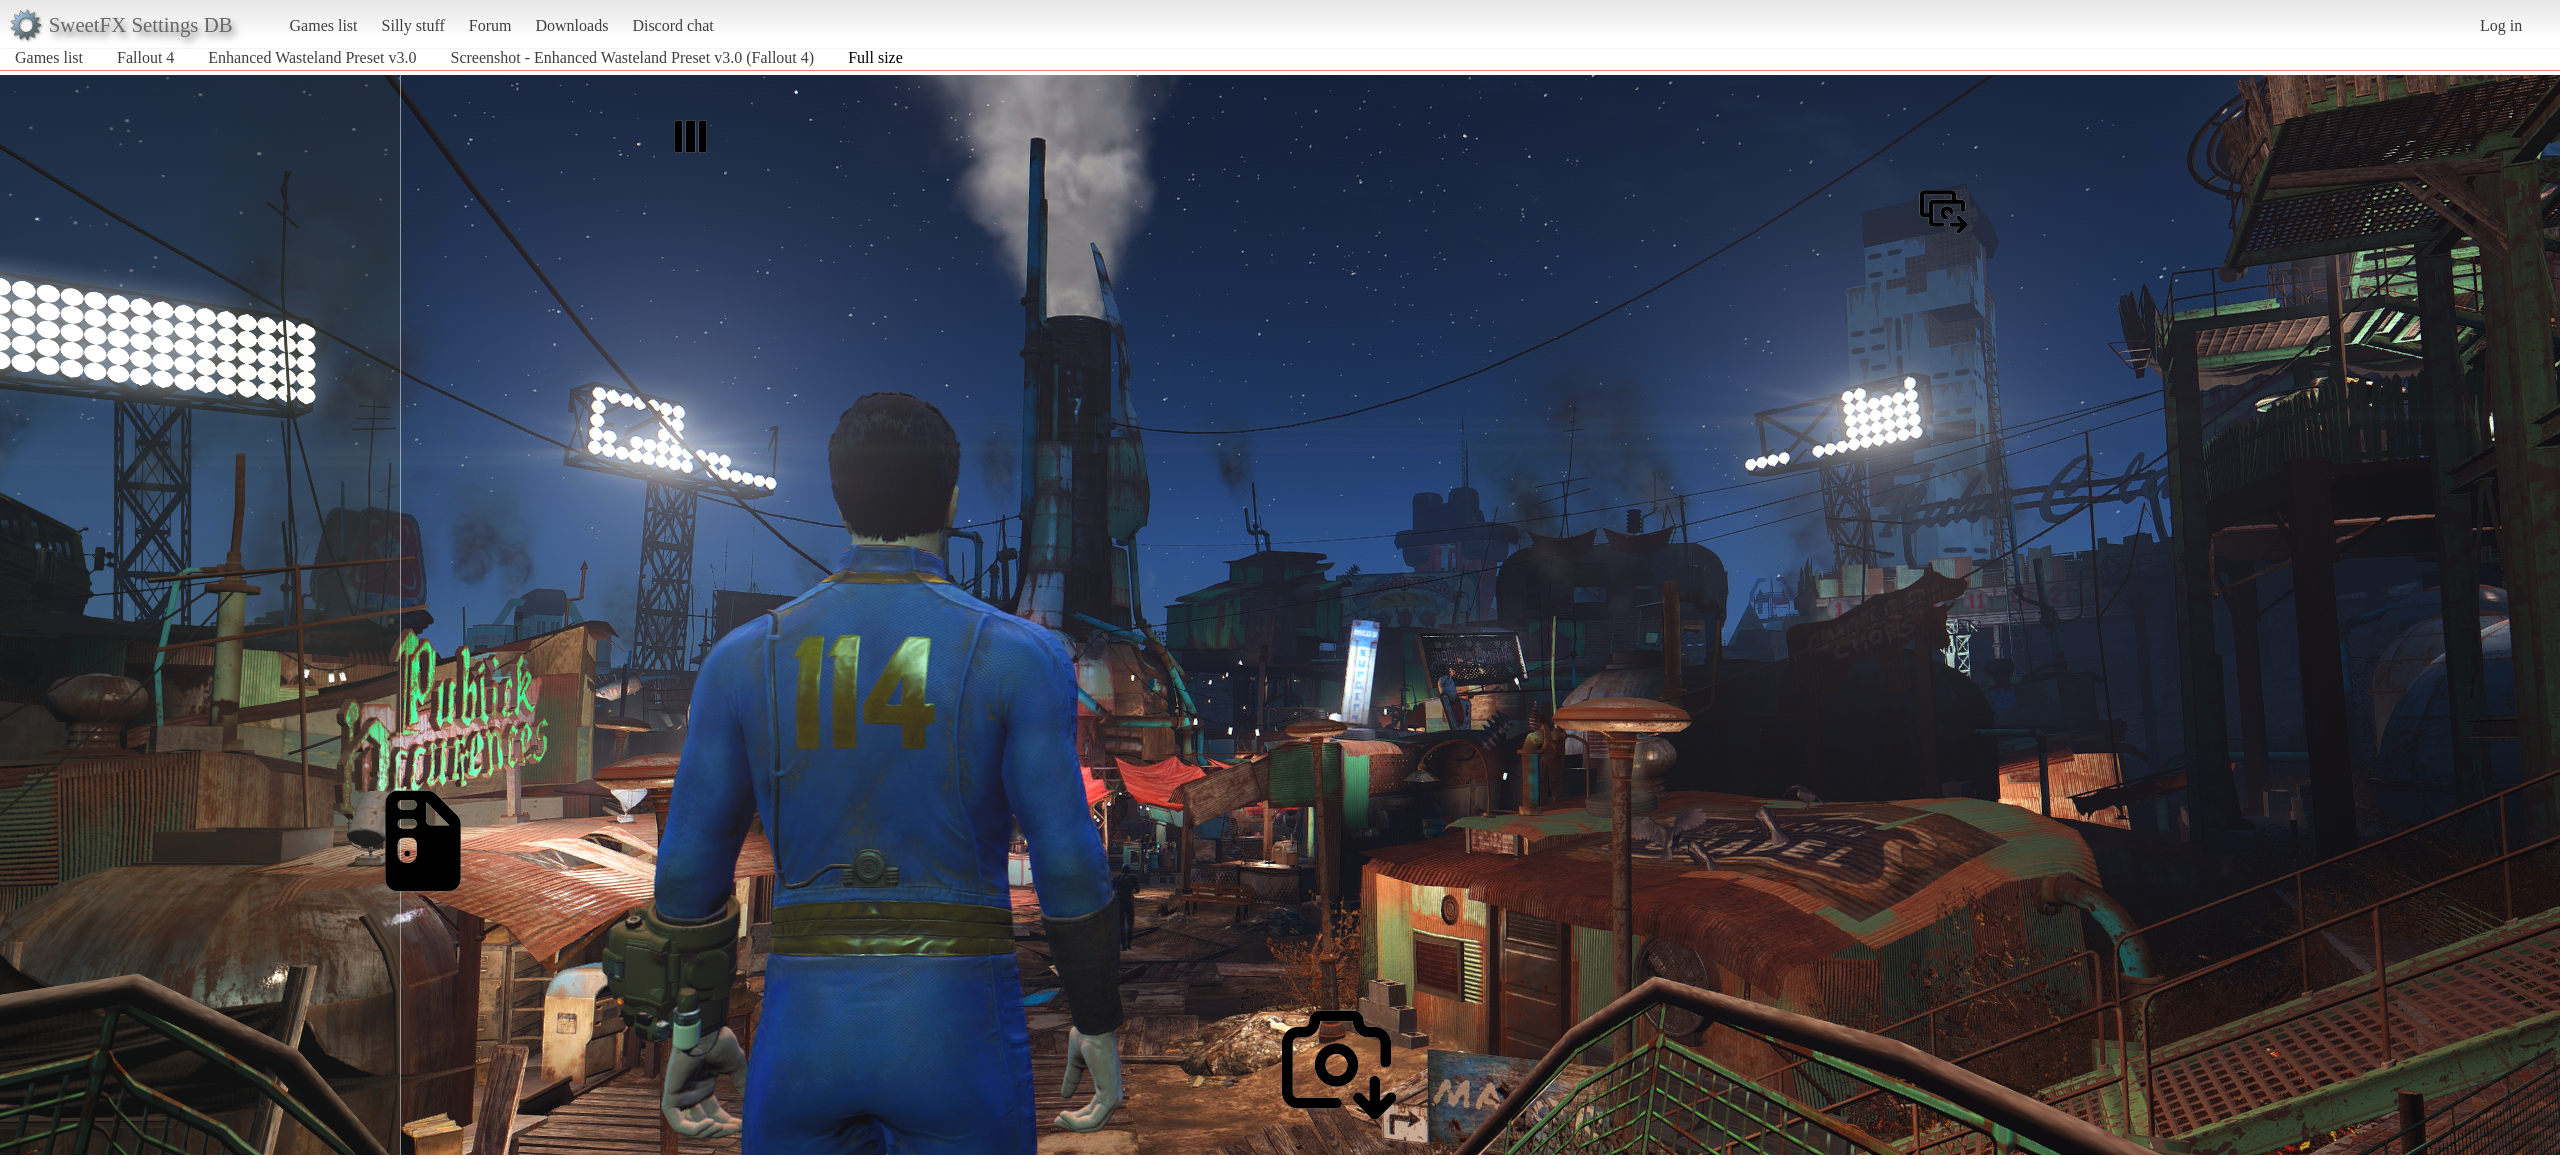 The image size is (2560, 1159). Describe the element at coordinates (1942, 208) in the screenshot. I see `transfer funds between accounts` at that location.